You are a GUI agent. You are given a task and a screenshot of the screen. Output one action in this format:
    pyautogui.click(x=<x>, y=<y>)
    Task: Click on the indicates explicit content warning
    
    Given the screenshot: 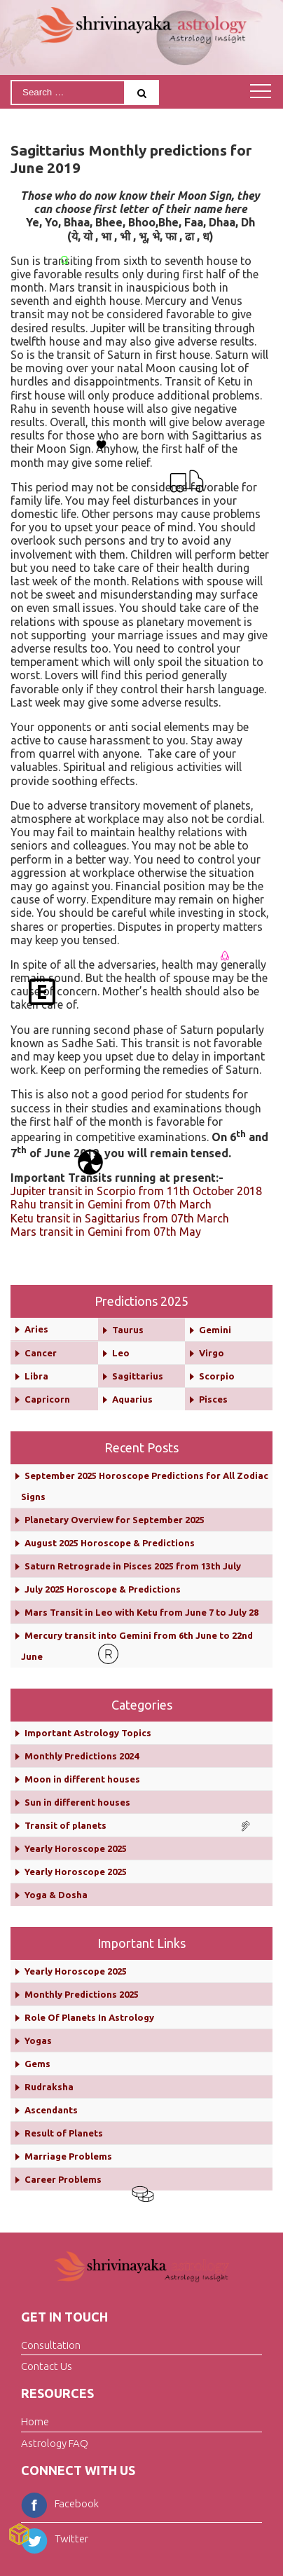 What is the action you would take?
    pyautogui.click(x=42, y=992)
    